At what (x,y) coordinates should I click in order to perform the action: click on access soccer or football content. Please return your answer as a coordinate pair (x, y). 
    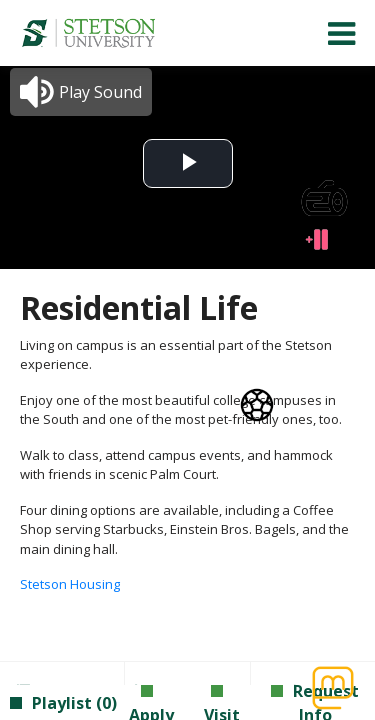
    Looking at the image, I should click on (257, 405).